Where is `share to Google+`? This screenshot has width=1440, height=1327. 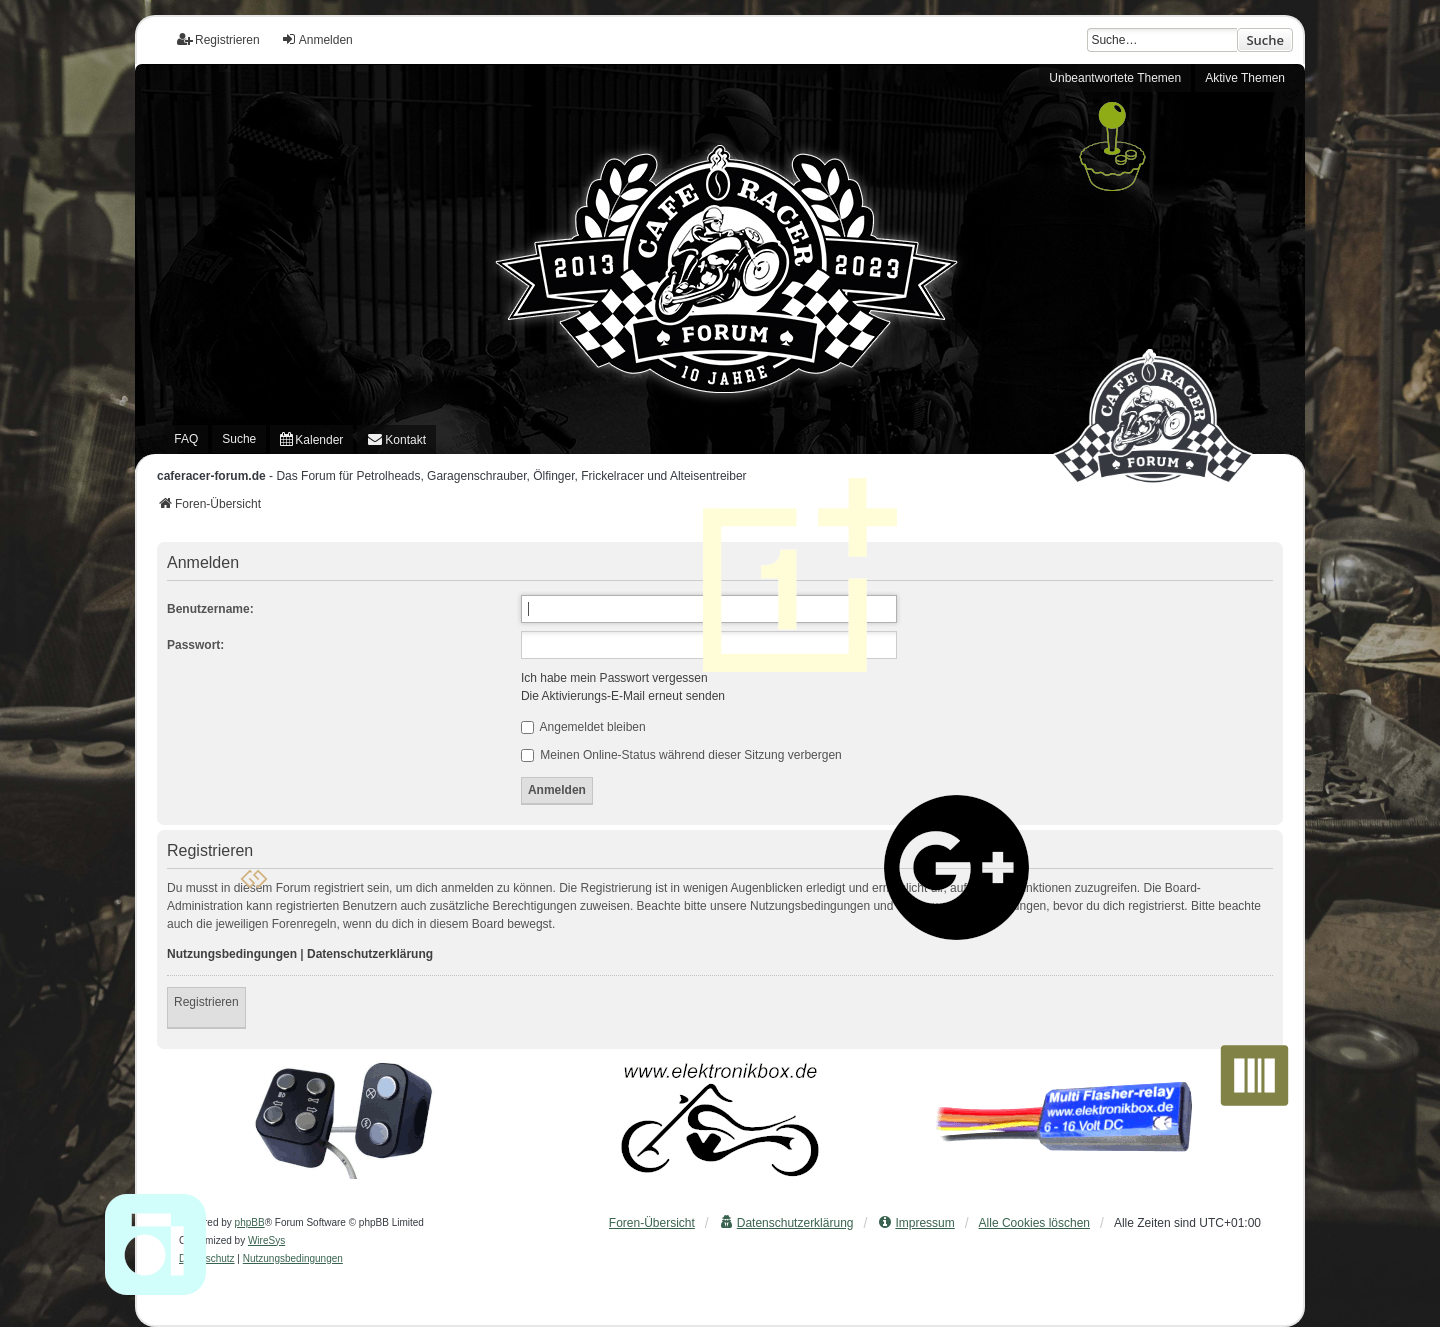
share to Google+ is located at coordinates (956, 867).